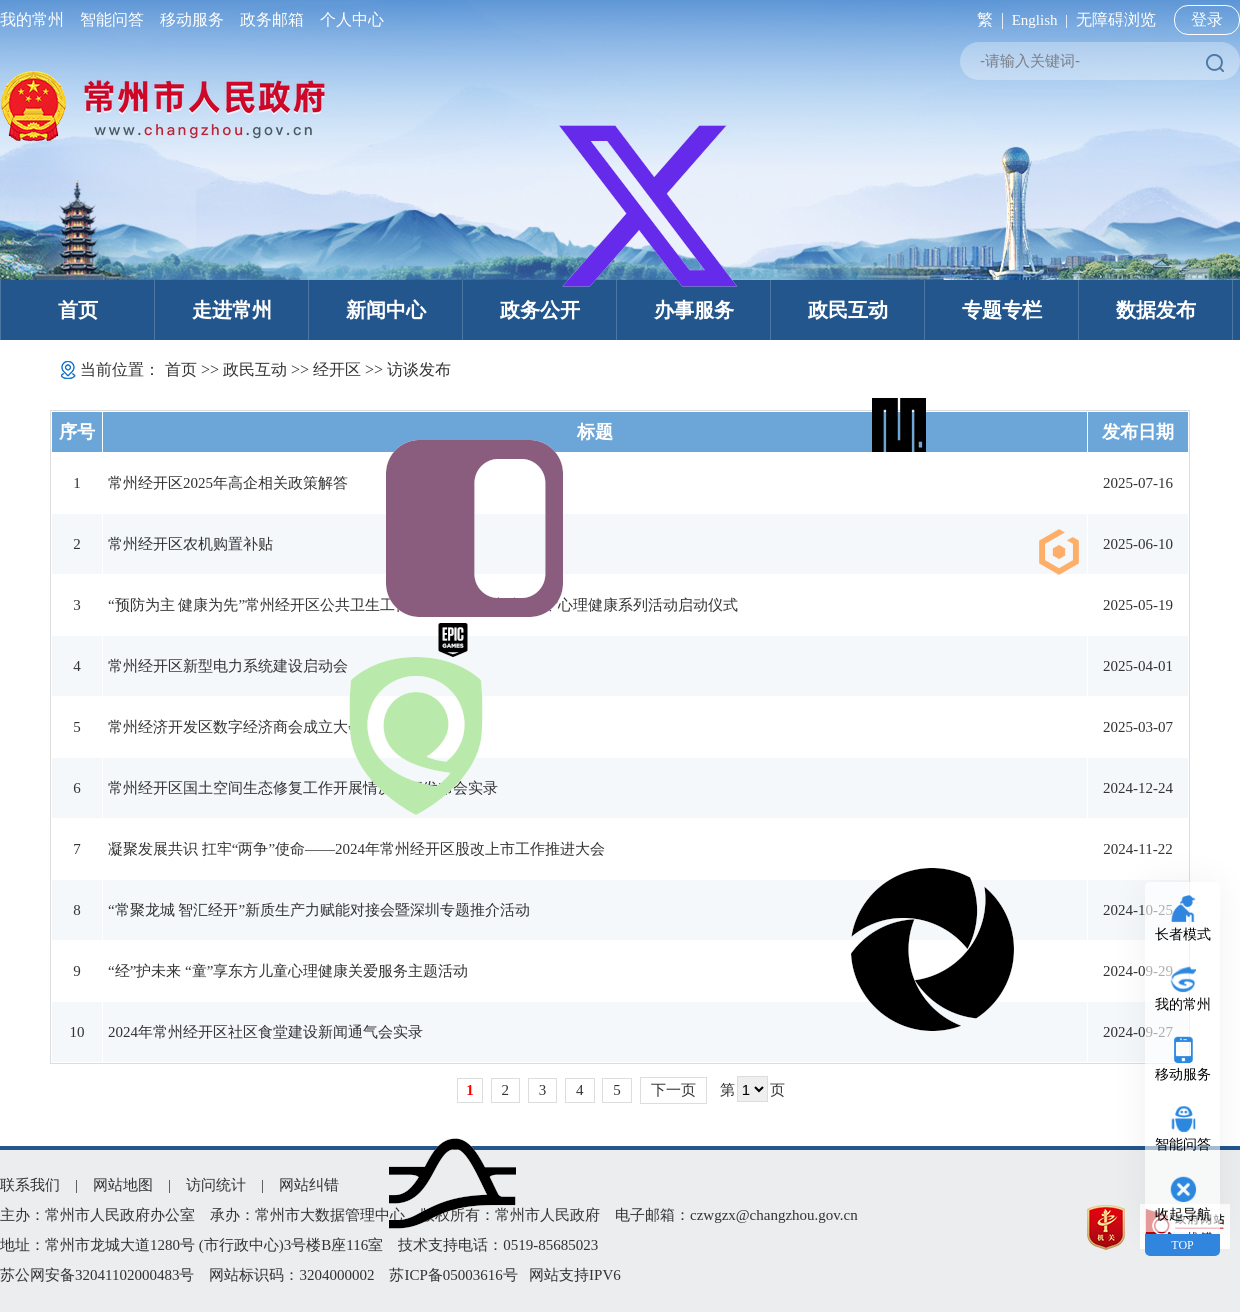 This screenshot has width=1240, height=1312. What do you see at coordinates (932, 949) in the screenshot?
I see `appium logo - open source mobile automation testing framework` at bounding box center [932, 949].